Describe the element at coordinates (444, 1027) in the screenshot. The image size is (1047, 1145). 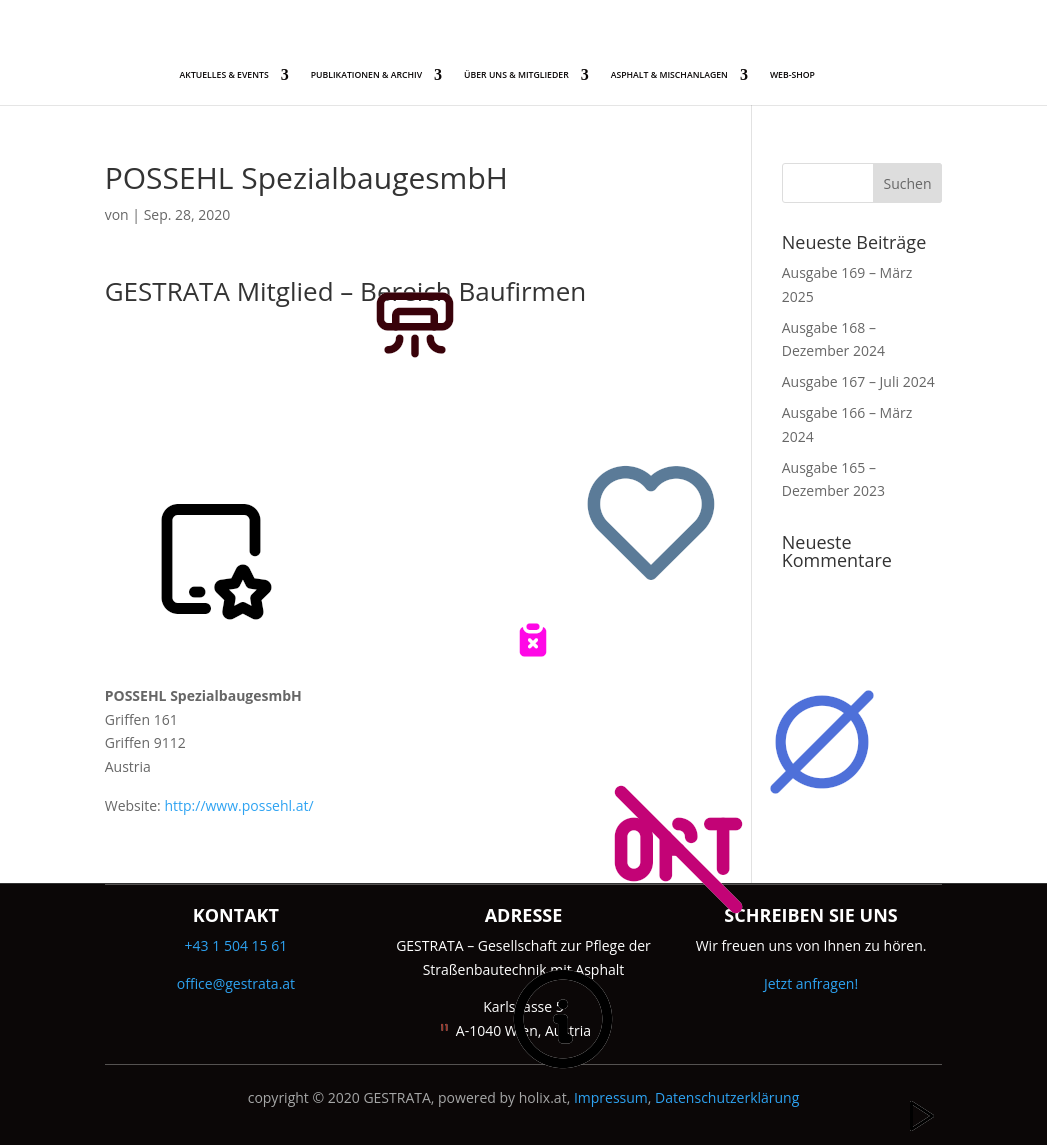
I see `indicates item number 11 in a list or sequence` at that location.